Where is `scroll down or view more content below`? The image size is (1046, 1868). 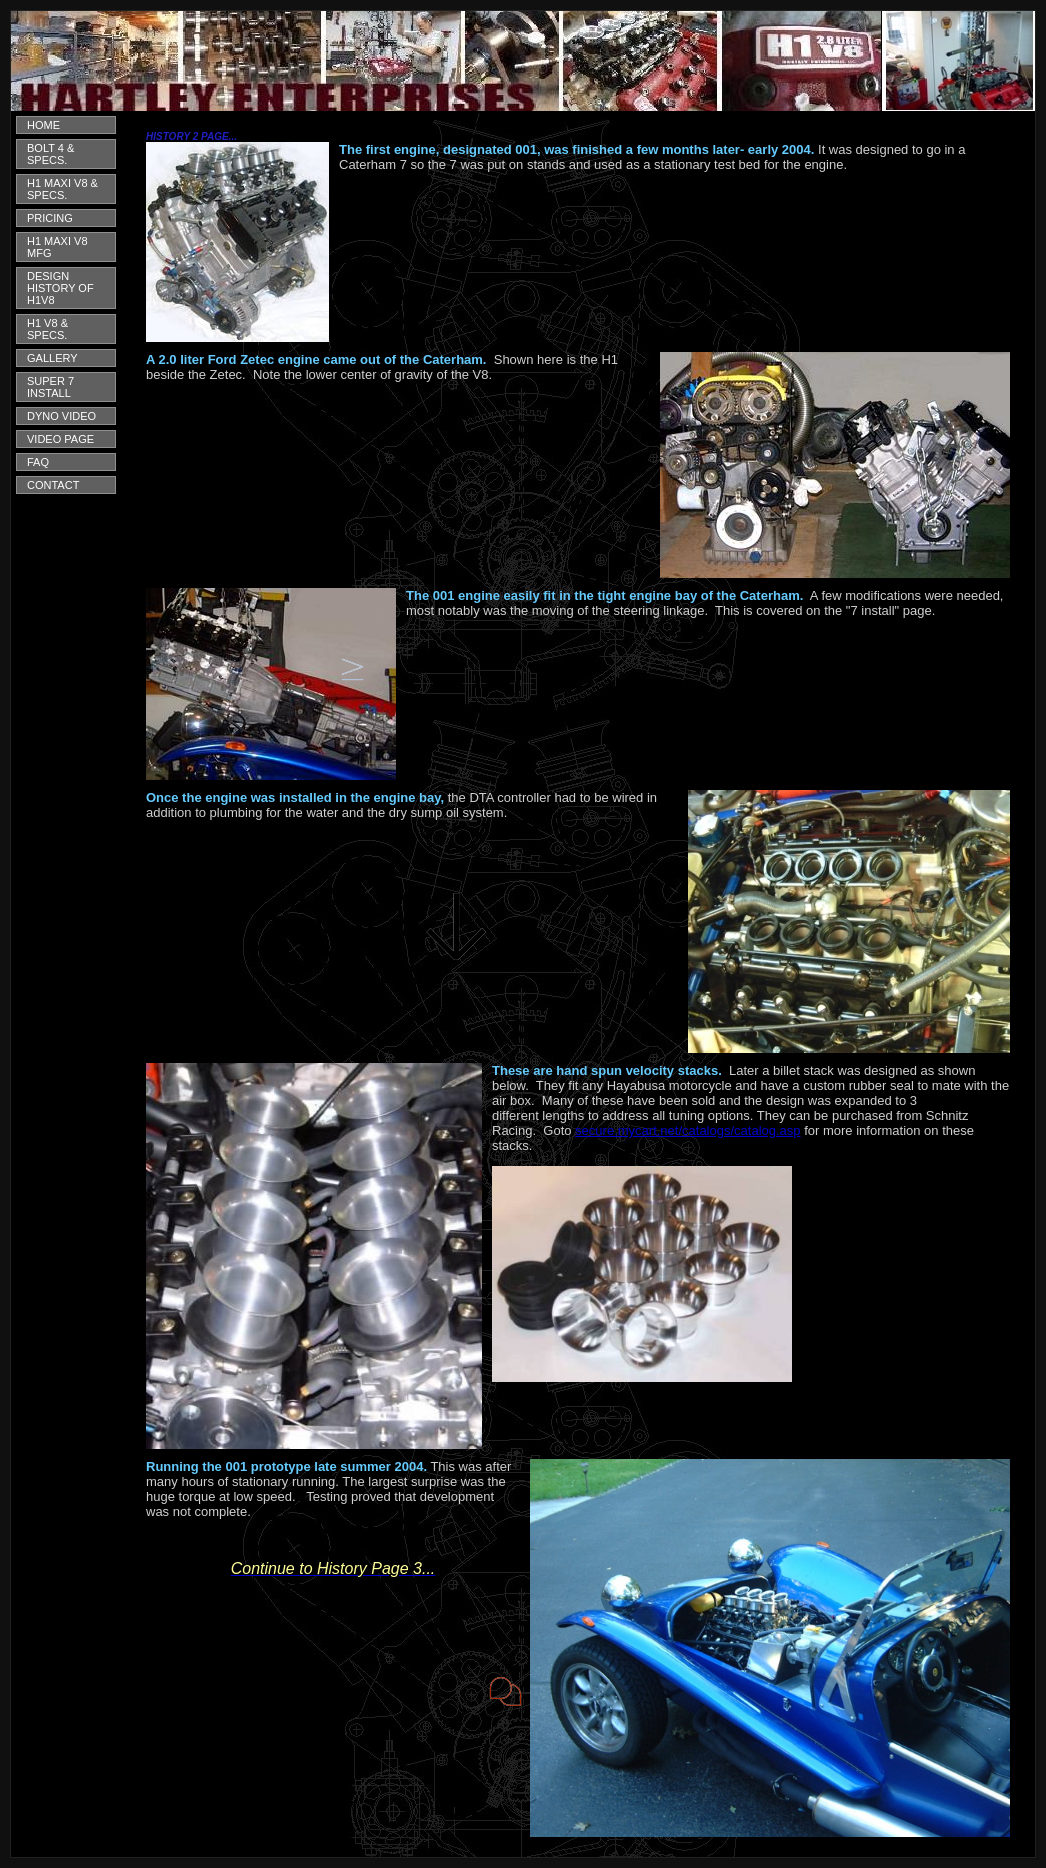
scroll down or view more content below is located at coordinates (453, 926).